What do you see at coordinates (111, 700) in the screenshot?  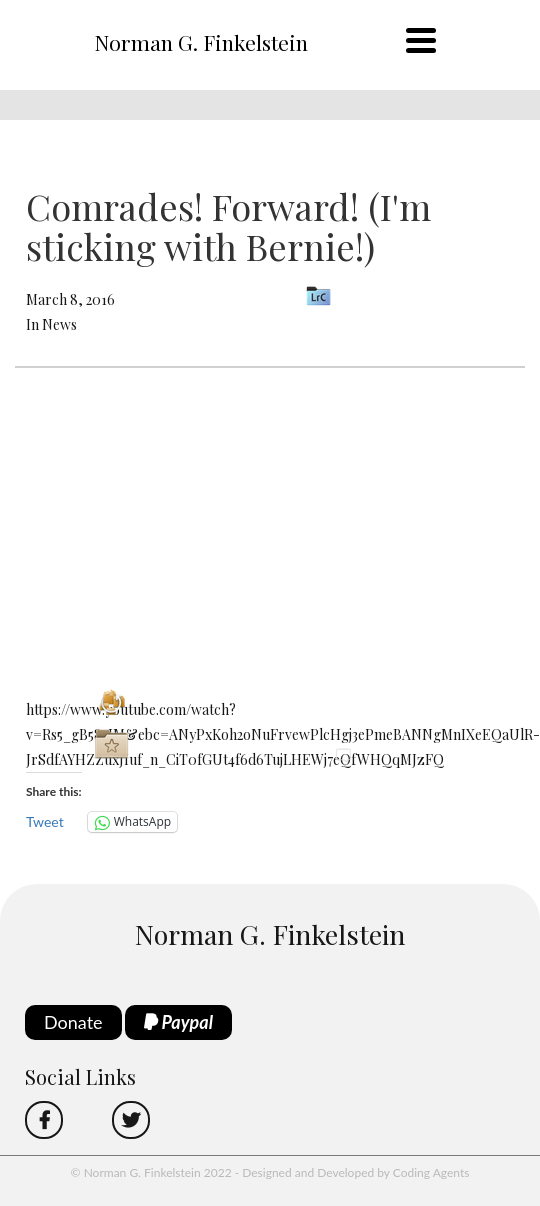 I see `check for available software updates` at bounding box center [111, 700].